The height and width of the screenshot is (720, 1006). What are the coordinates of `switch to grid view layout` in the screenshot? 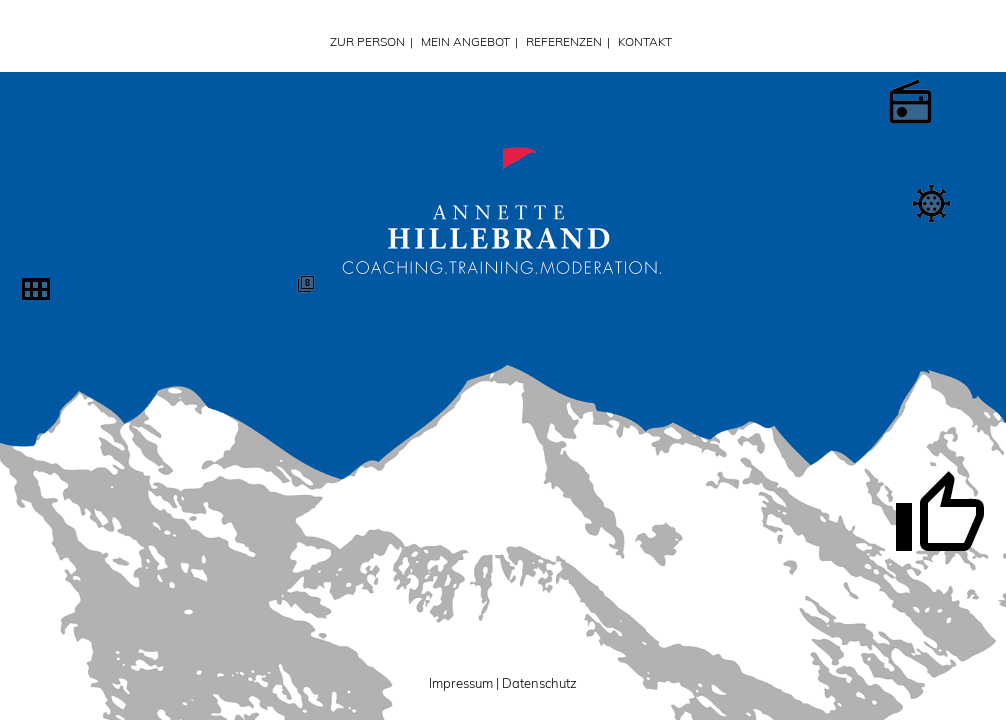 It's located at (35, 290).